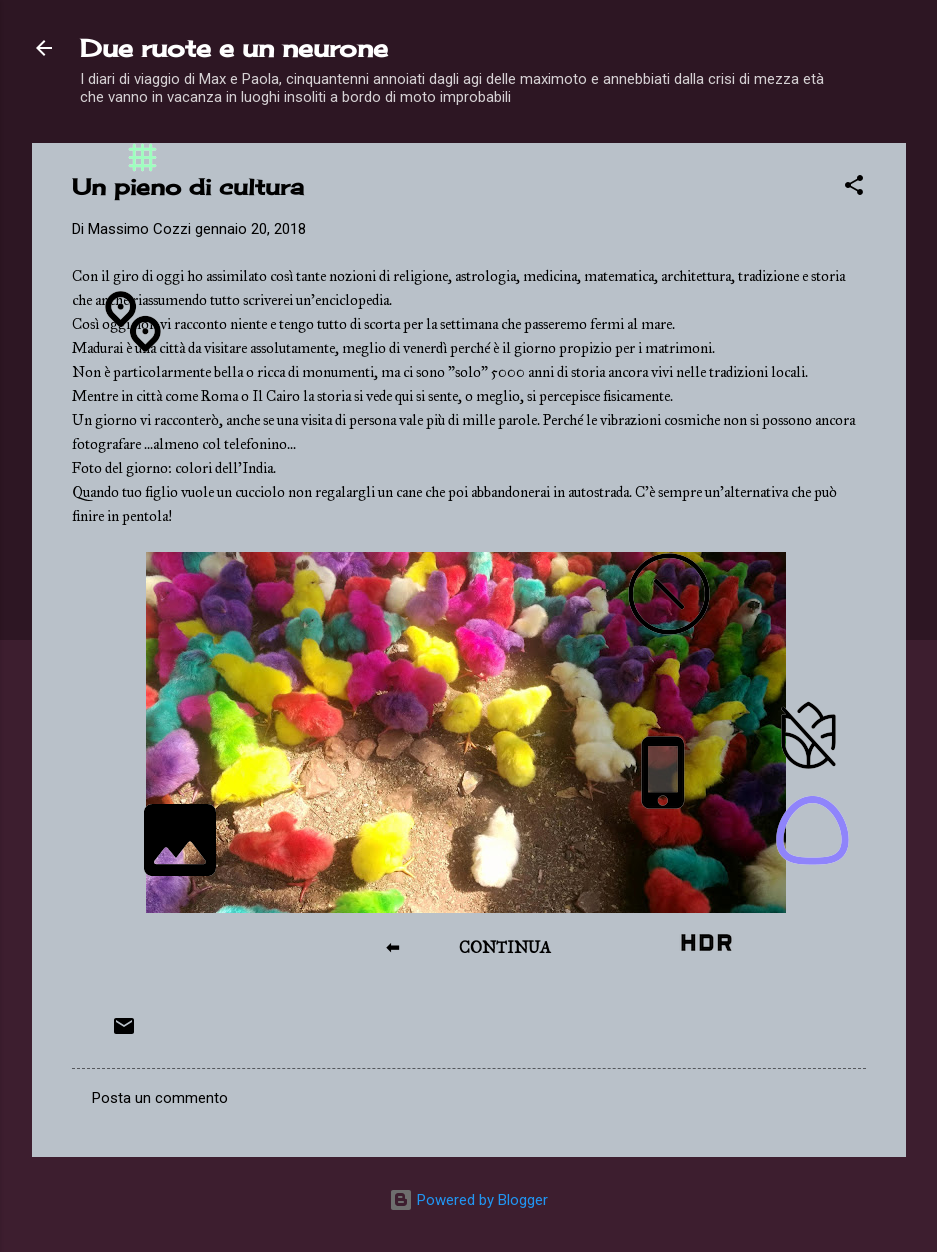 The image size is (937, 1252). I want to click on indicates gluten-free or grain-free option, so click(808, 736).